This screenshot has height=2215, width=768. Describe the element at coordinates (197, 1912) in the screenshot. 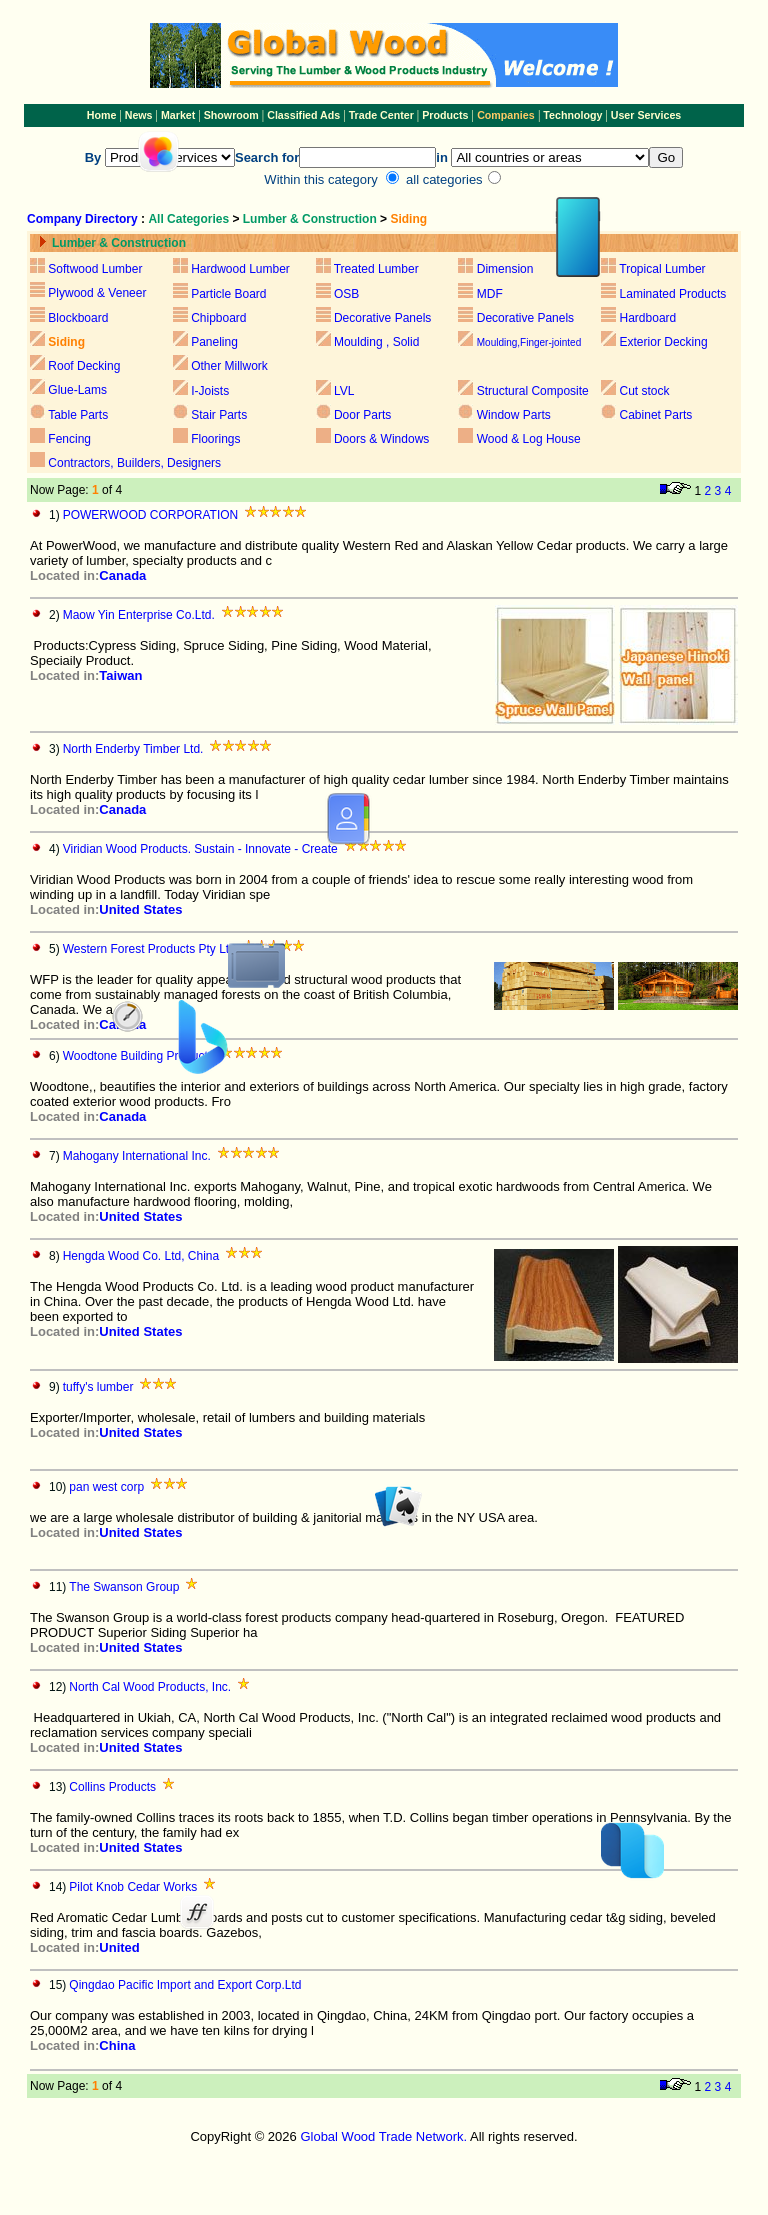

I see `open fontforge font editing application` at that location.